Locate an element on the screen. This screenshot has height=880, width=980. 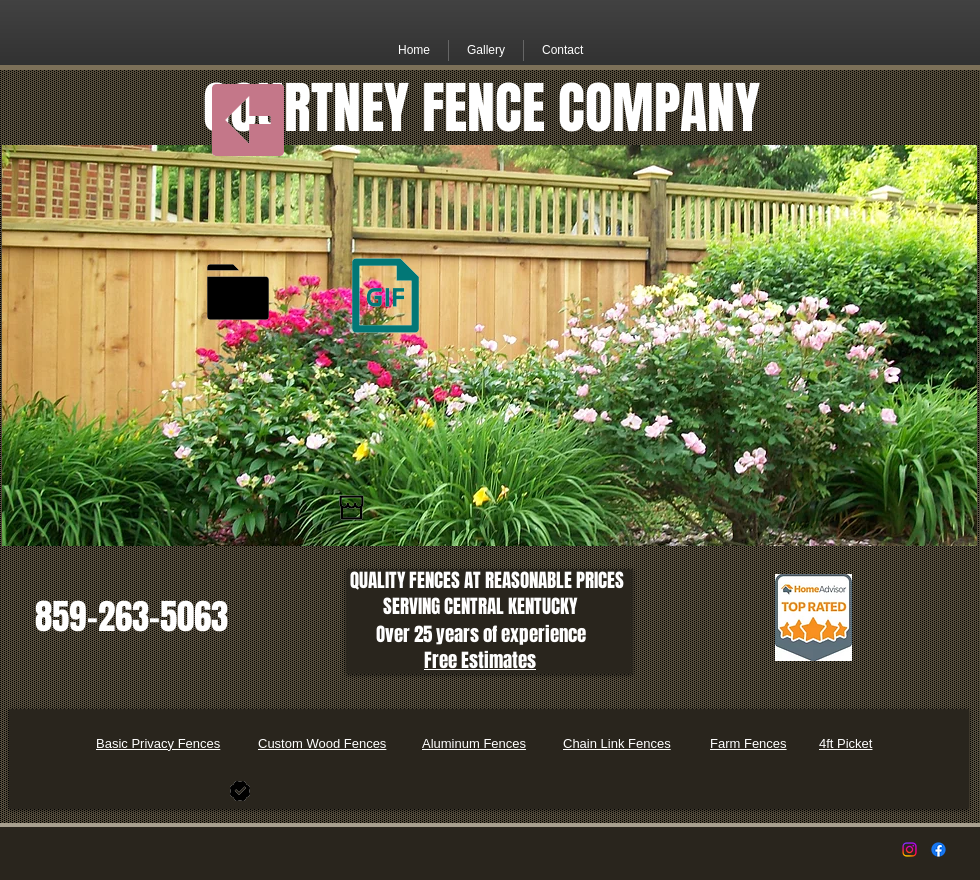
browse or open the store is located at coordinates (351, 507).